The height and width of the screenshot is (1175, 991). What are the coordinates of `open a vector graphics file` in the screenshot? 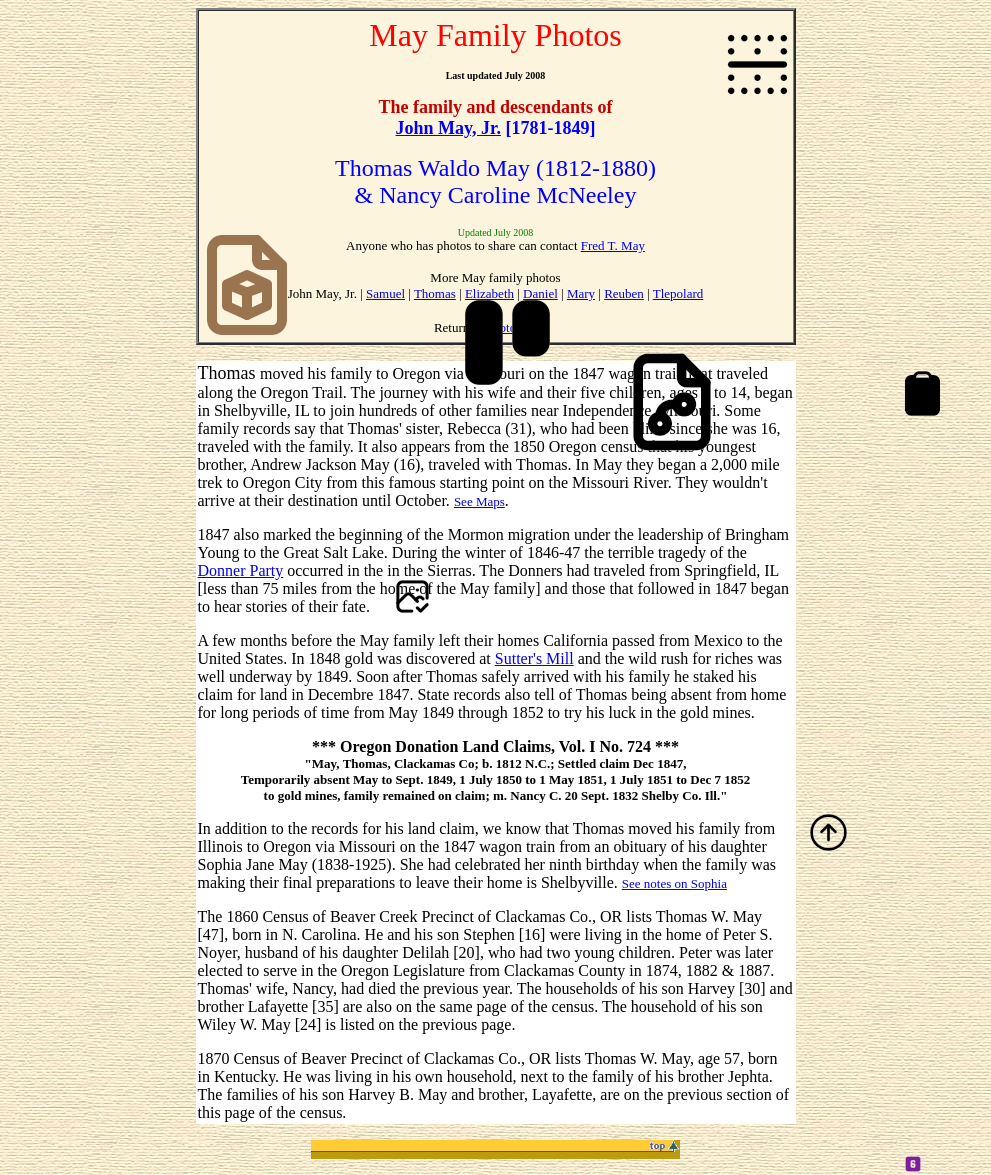 It's located at (672, 402).